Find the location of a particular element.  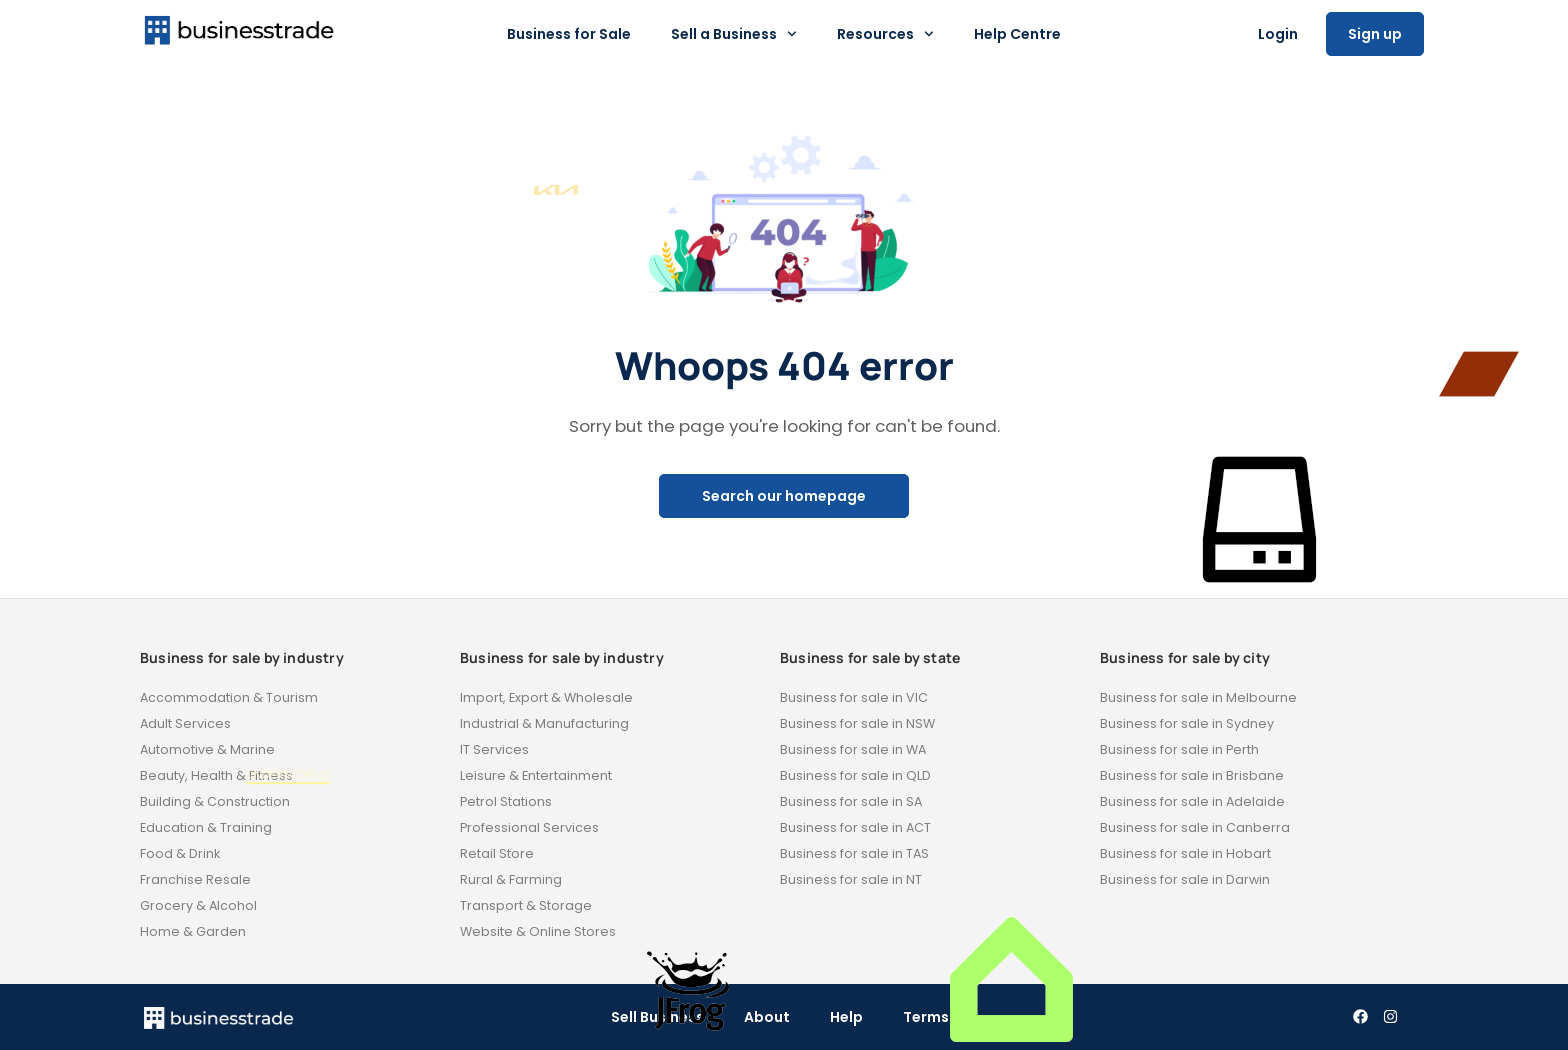

open bandcamp music platform is located at coordinates (1479, 374).